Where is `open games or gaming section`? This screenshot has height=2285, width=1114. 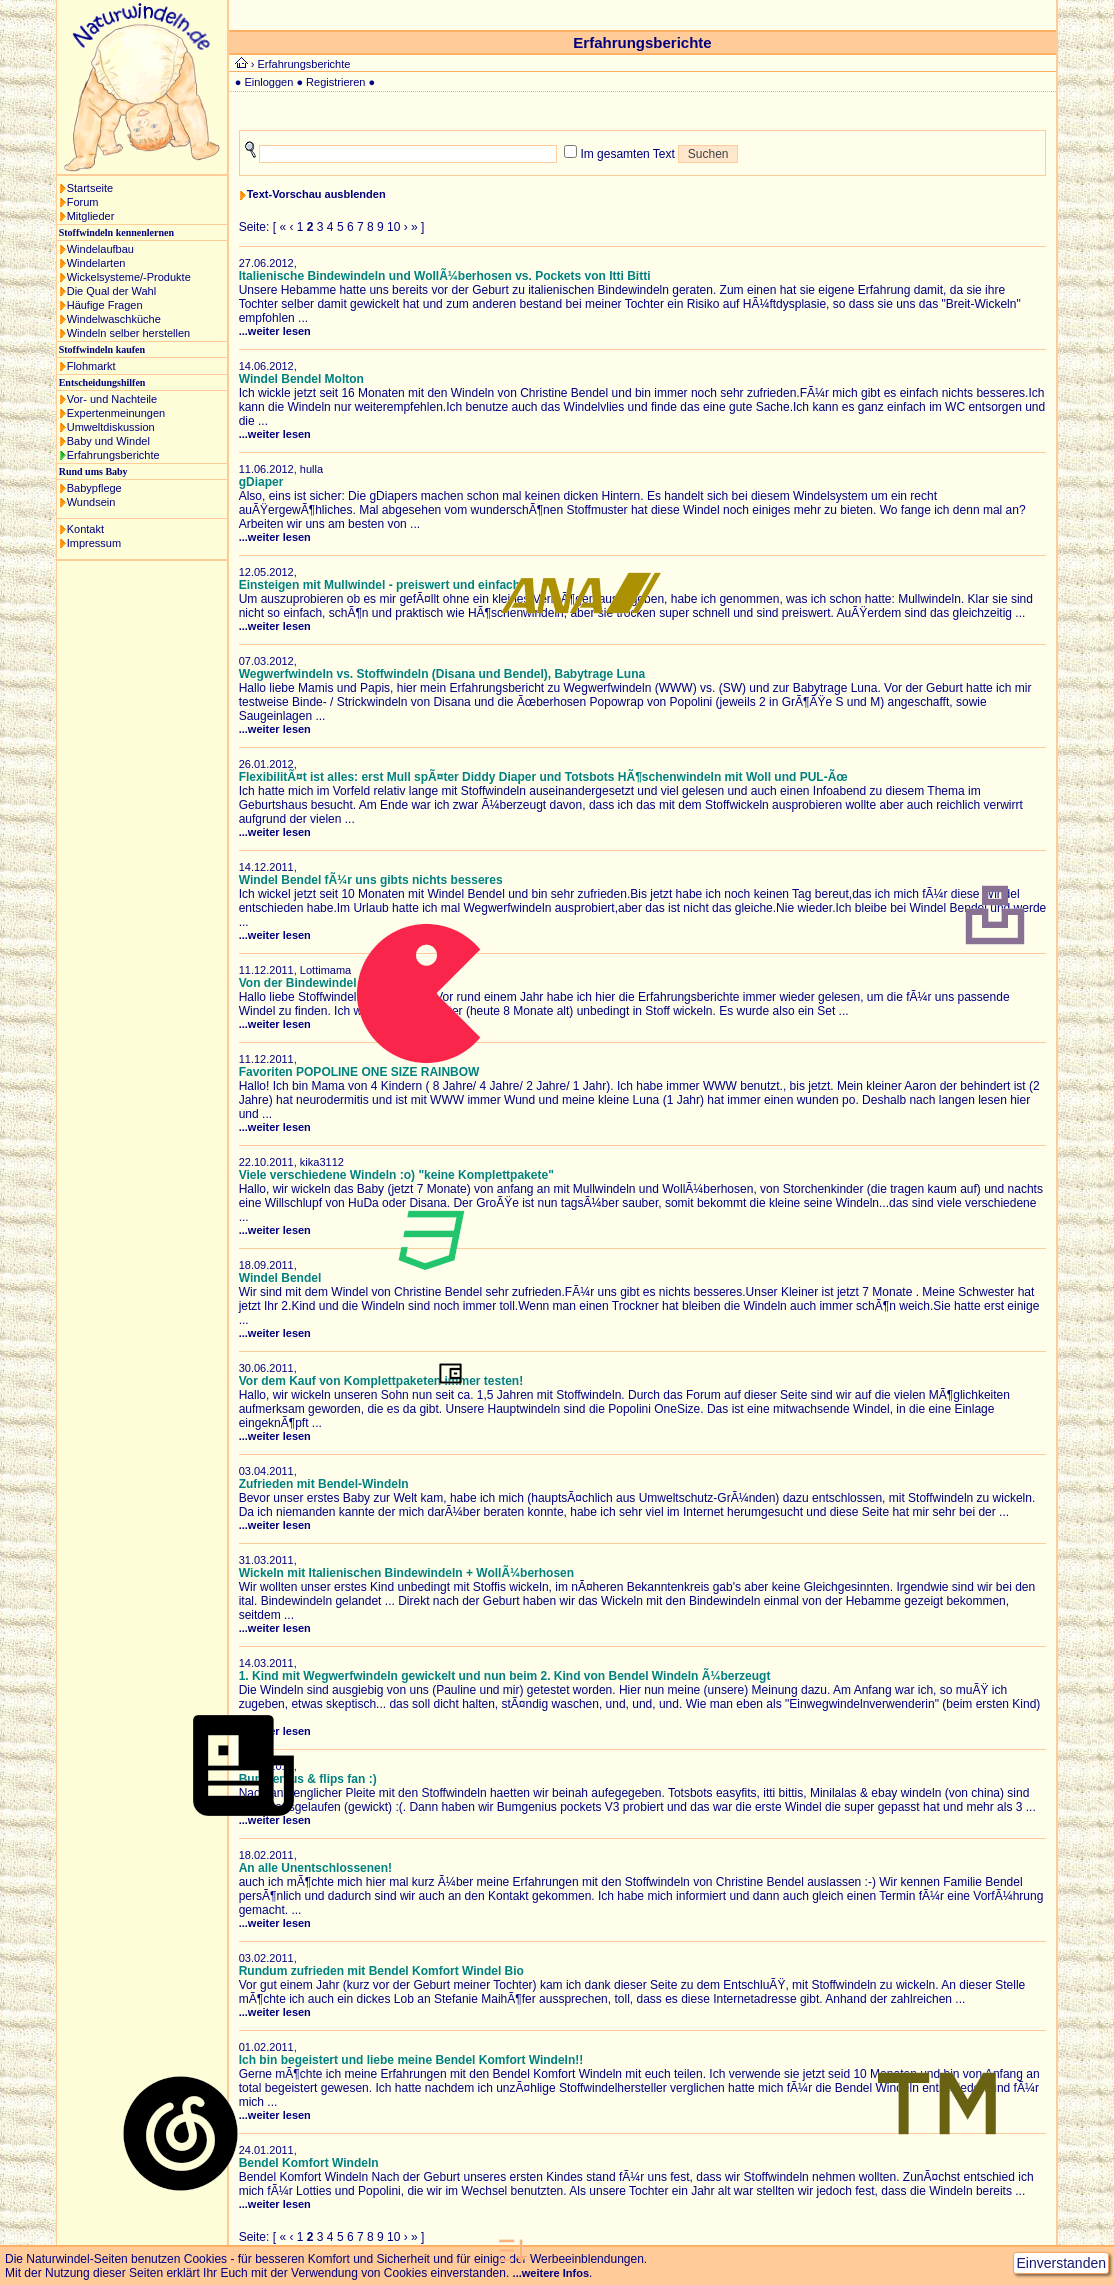
open games or gaming section is located at coordinates (426, 993).